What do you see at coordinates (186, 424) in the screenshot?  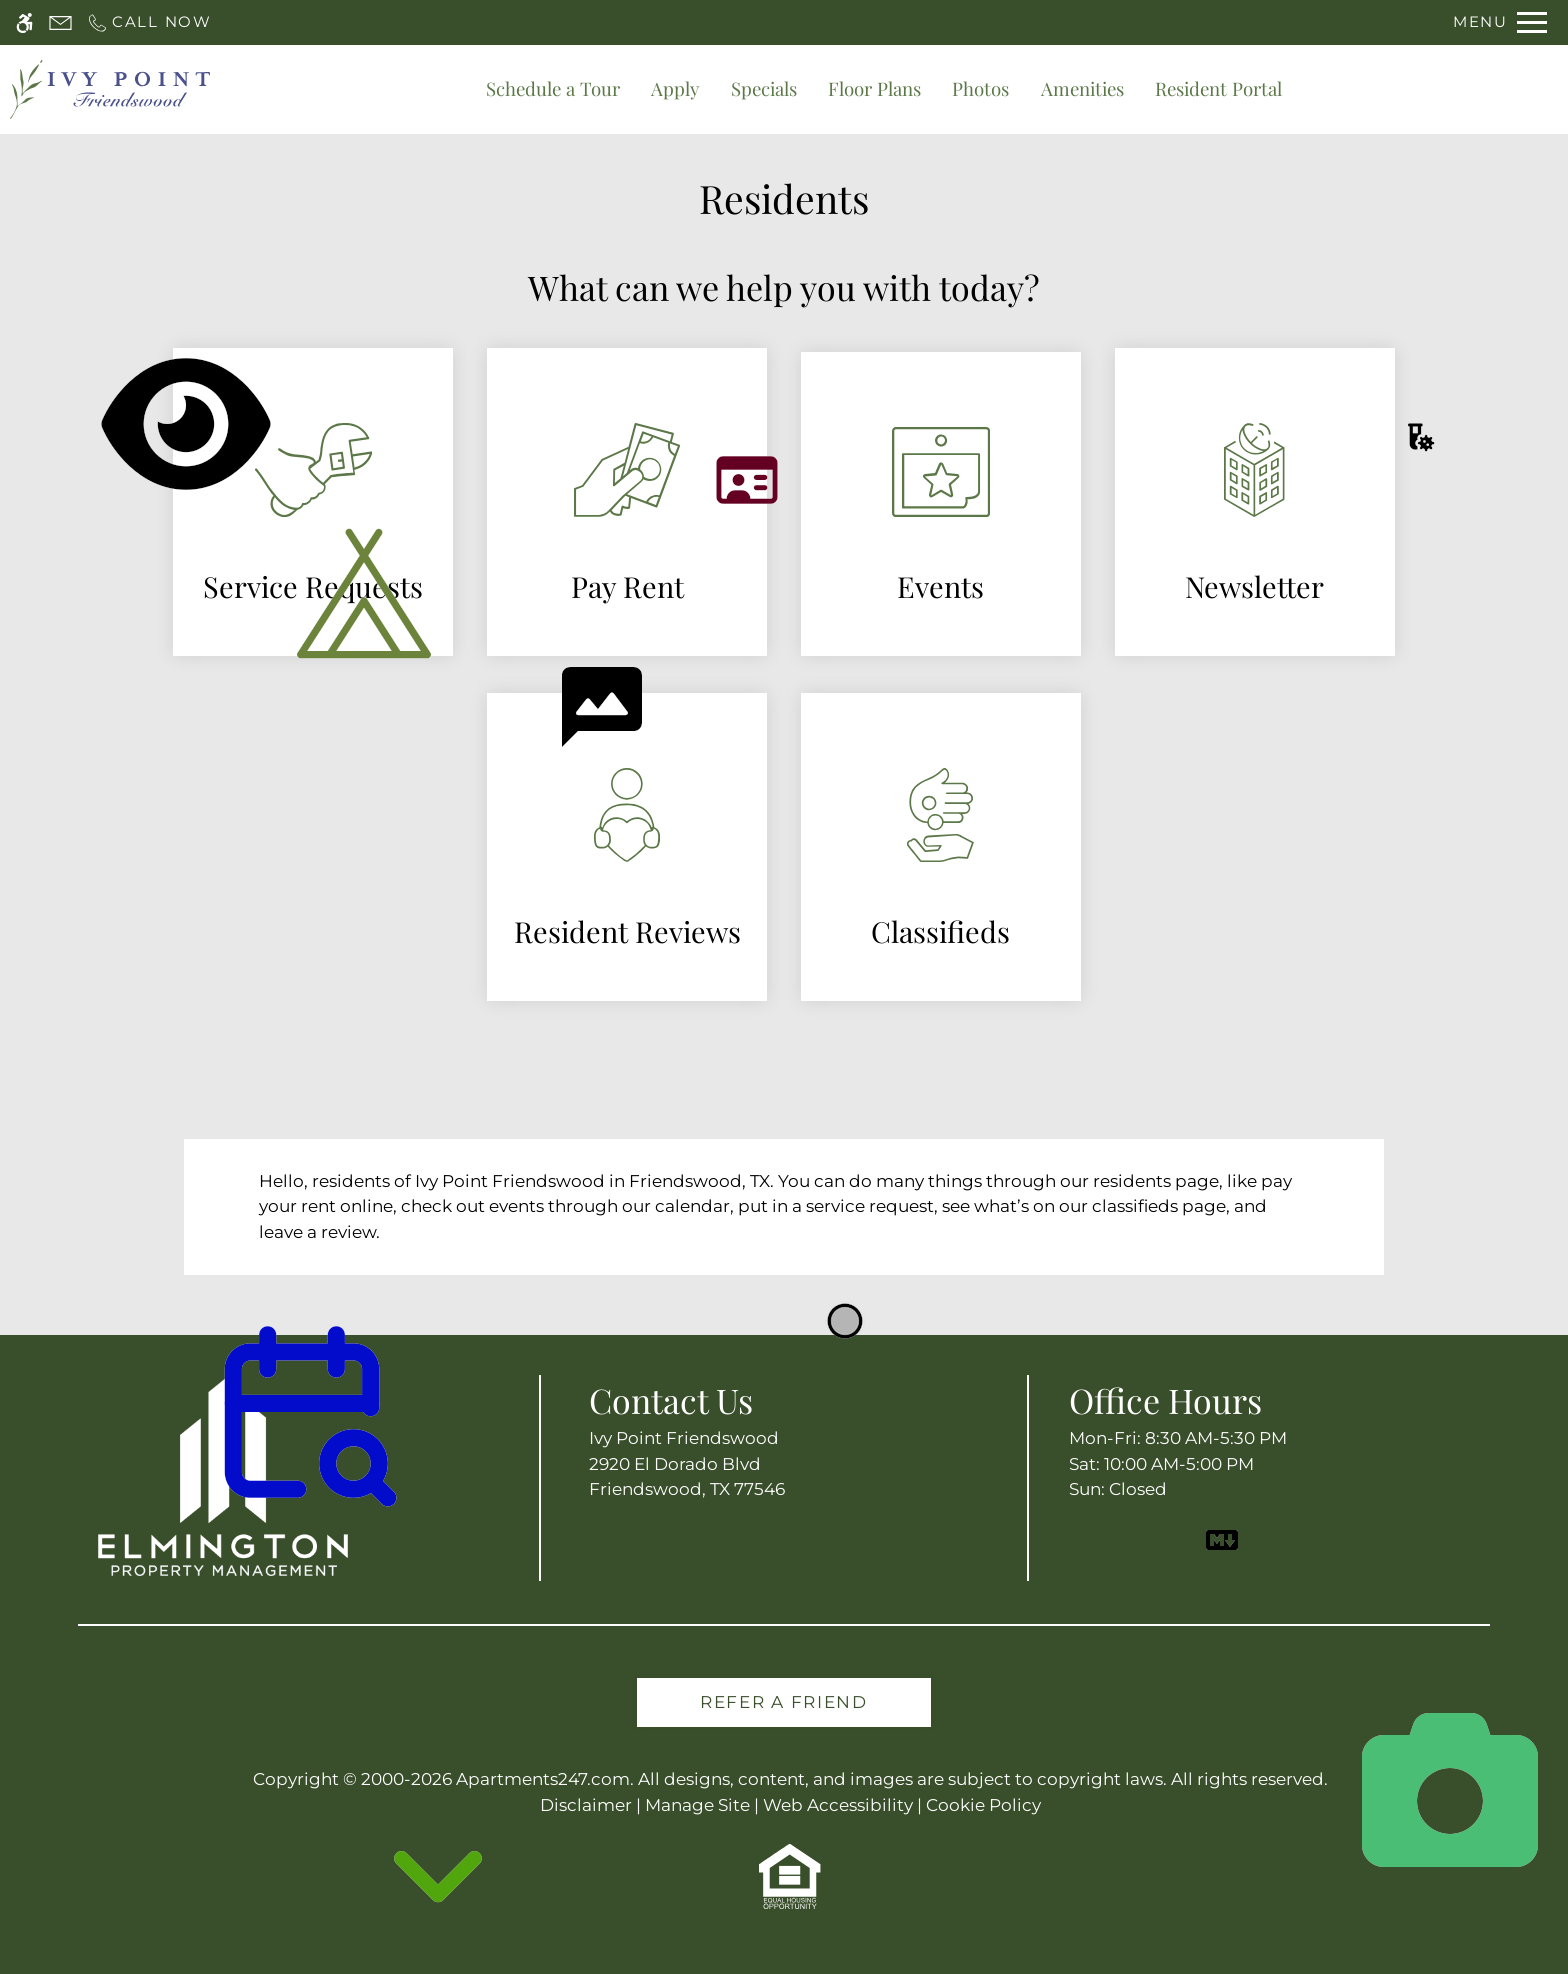 I see `view or preview content` at bounding box center [186, 424].